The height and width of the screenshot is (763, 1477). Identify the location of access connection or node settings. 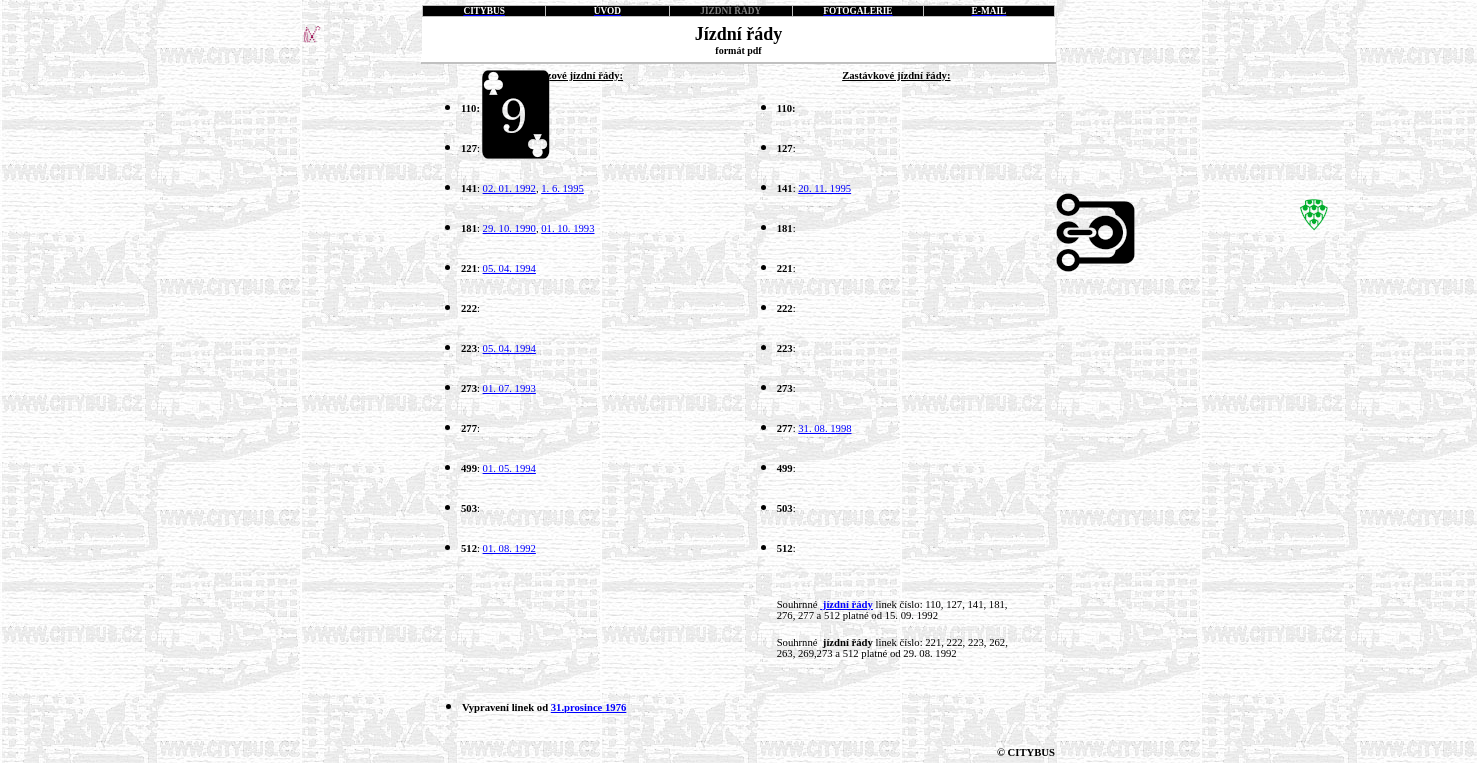
(1095, 232).